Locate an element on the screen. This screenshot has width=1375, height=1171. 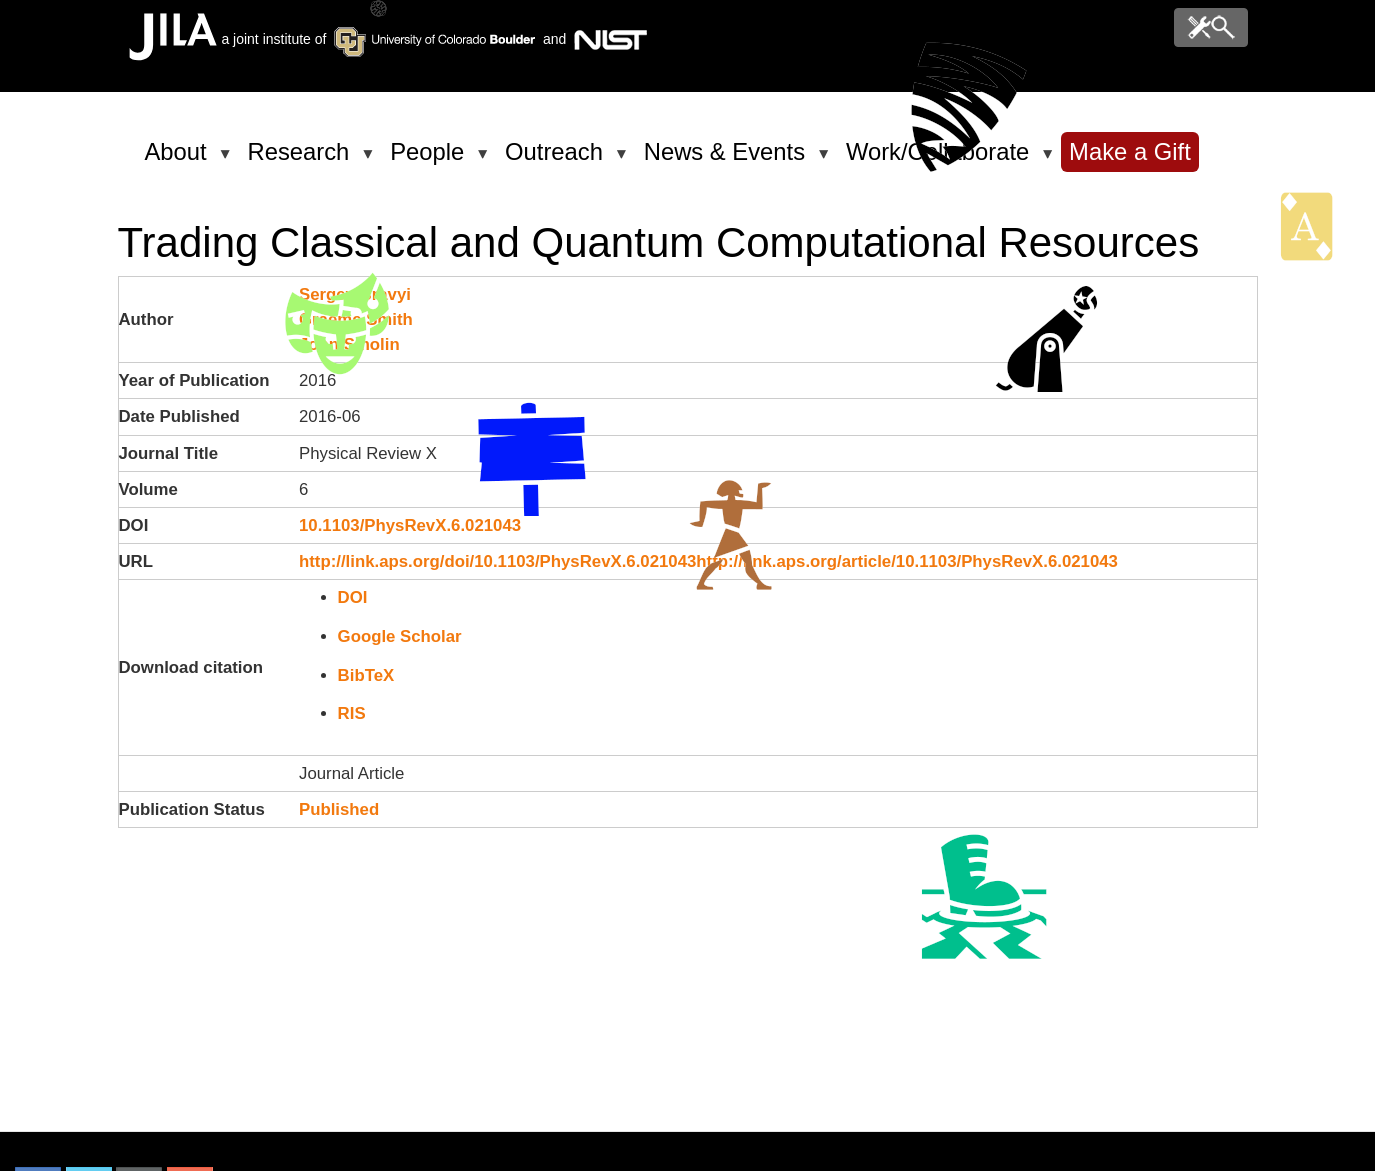
equip zebra-patterned shield armor is located at coordinates (966, 107).